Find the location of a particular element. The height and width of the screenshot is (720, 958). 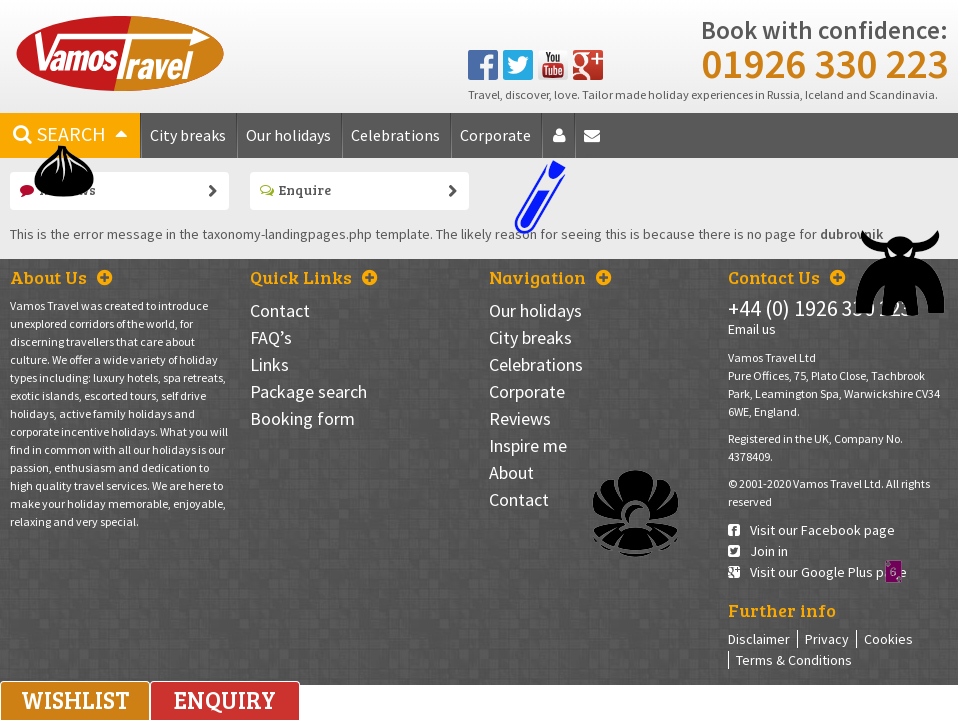

select brute character class is located at coordinates (900, 273).